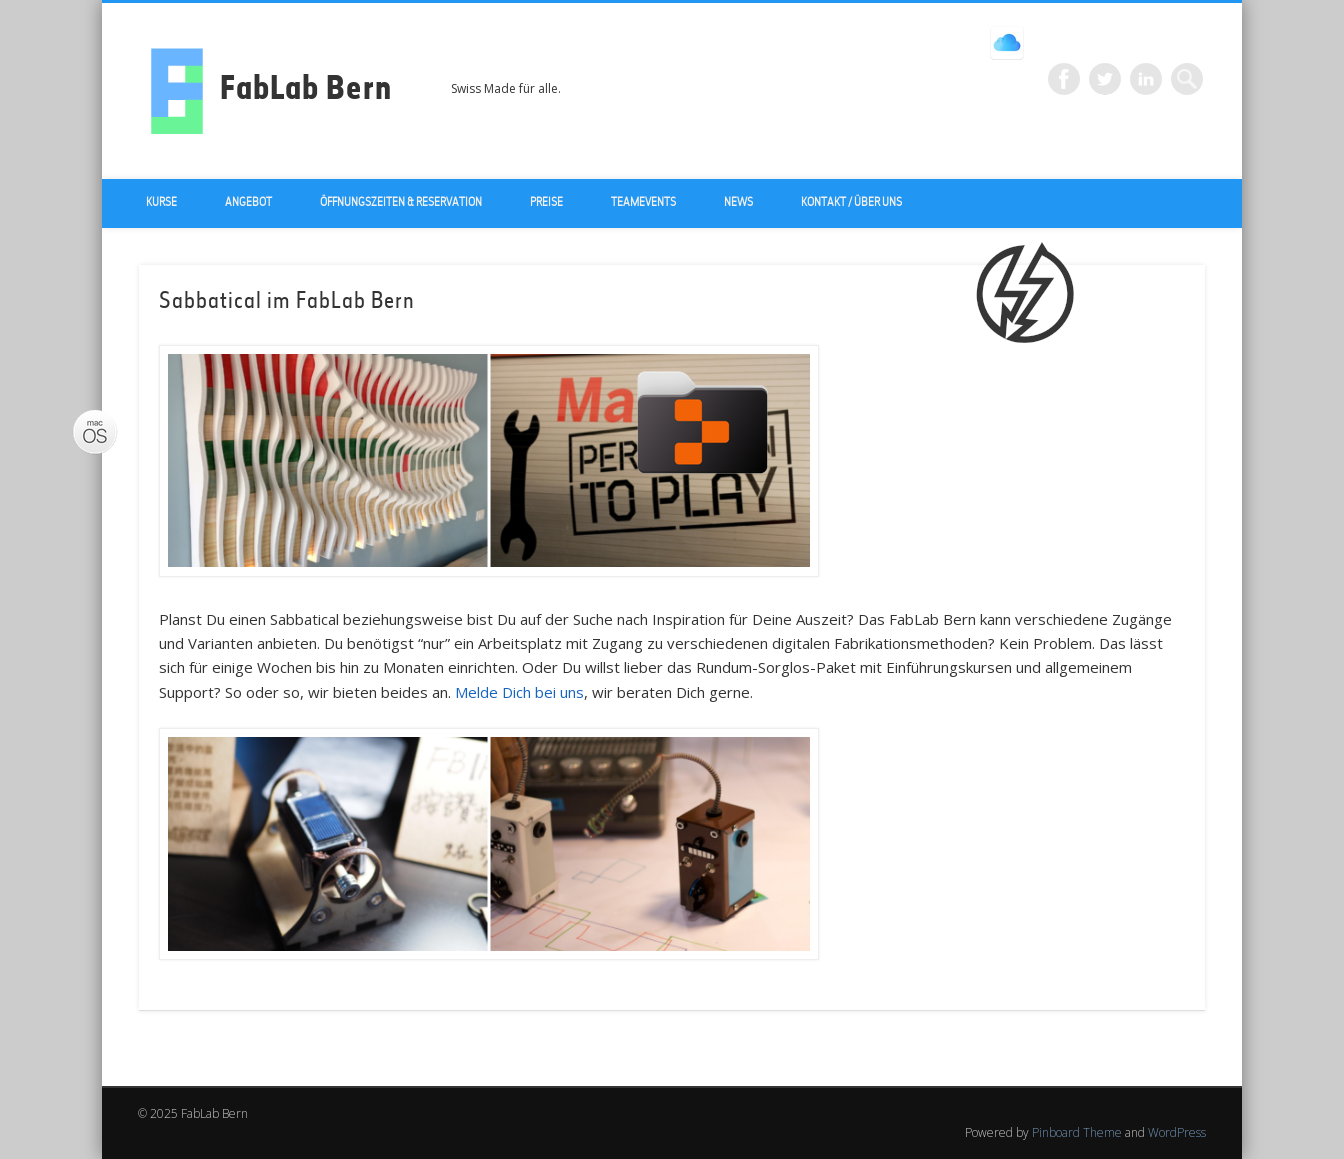 The image size is (1344, 1159). I want to click on indicates macos operating system, so click(95, 432).